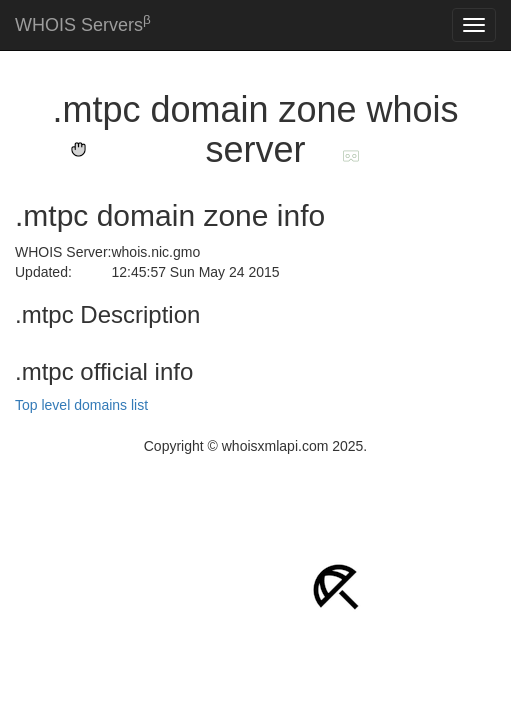 The image size is (511, 720). I want to click on launch VR or virtual reality mode, so click(351, 156).